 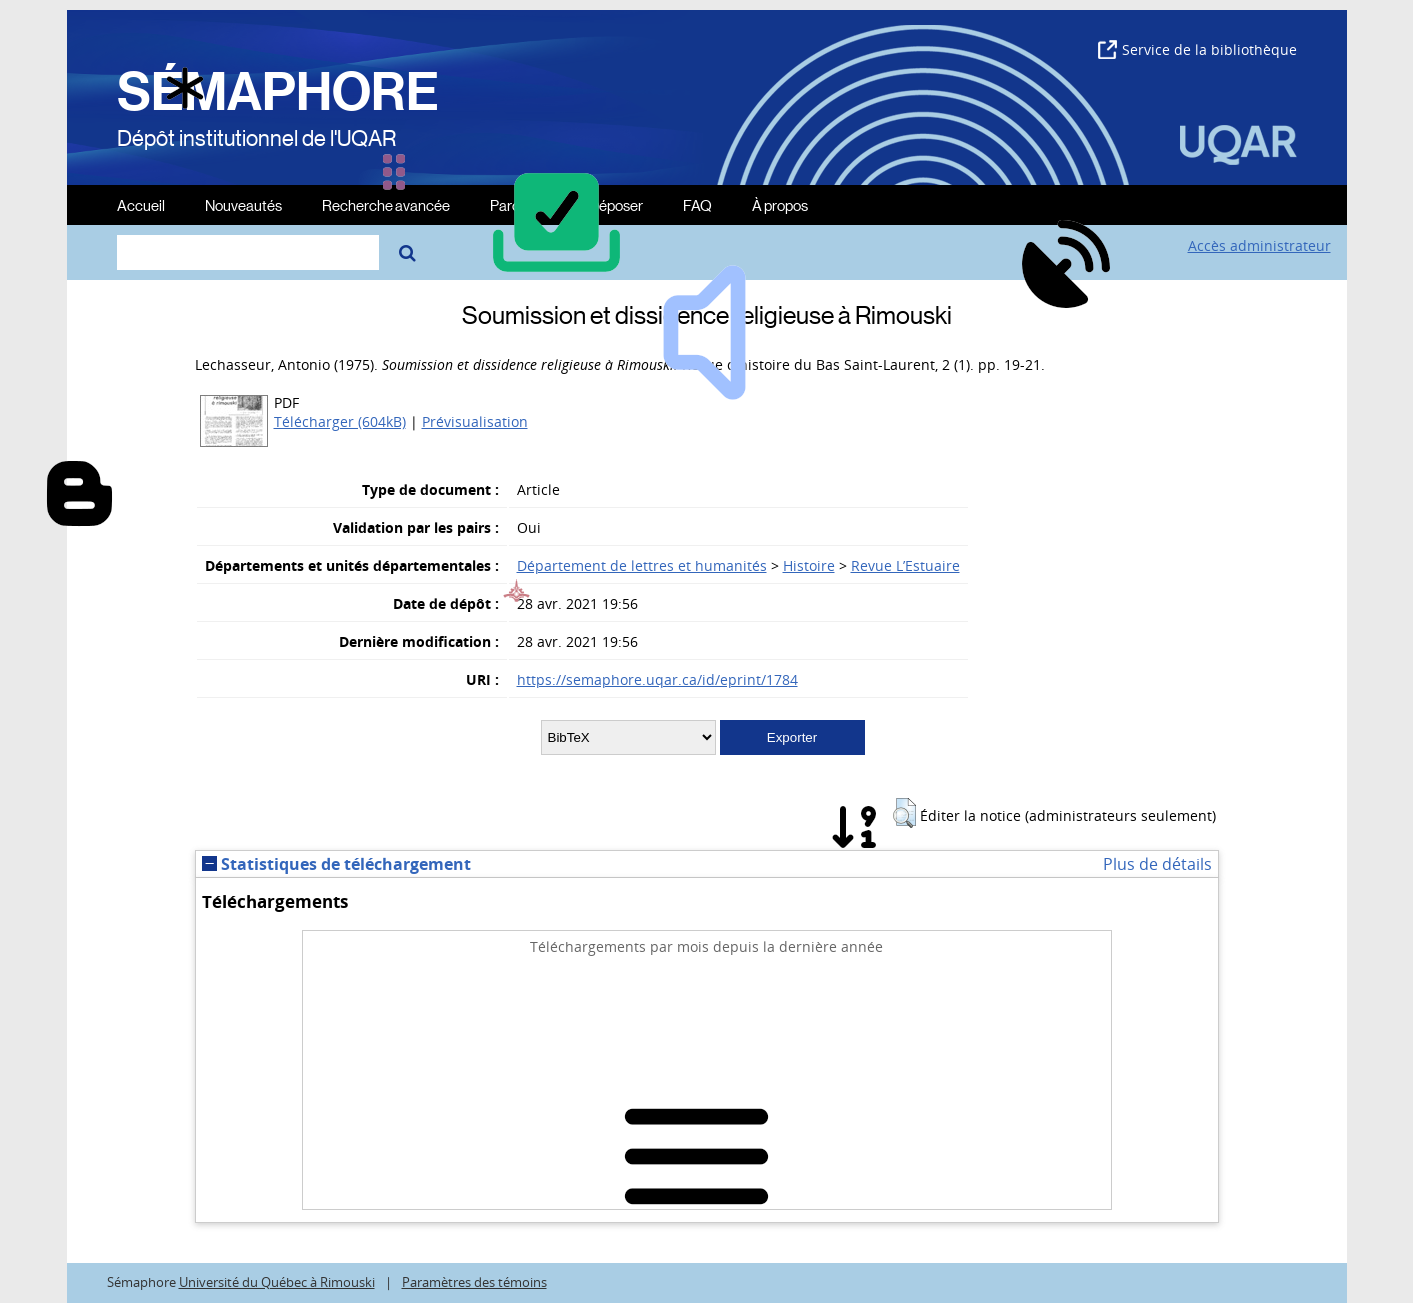 I want to click on indicates a required field in a form, so click(x=185, y=88).